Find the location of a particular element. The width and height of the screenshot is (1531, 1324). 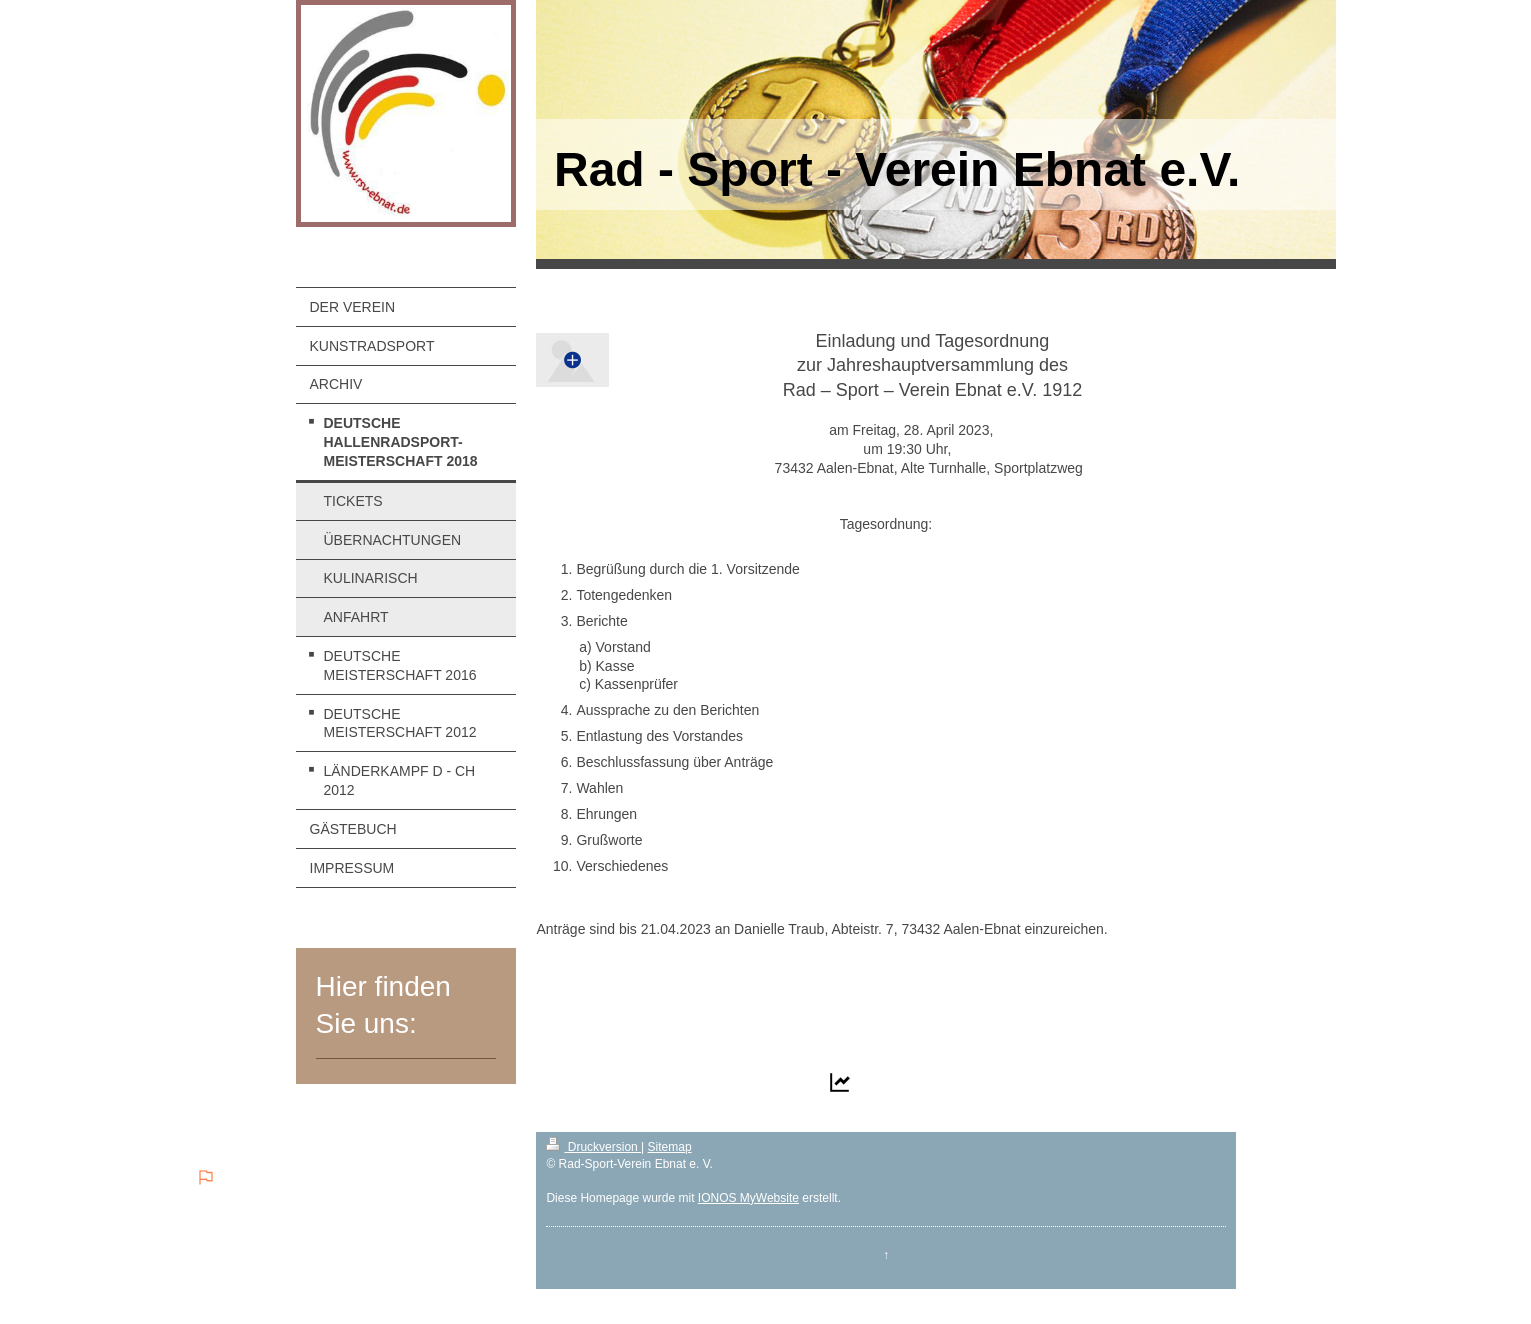

flag an item for review or attention is located at coordinates (206, 1177).